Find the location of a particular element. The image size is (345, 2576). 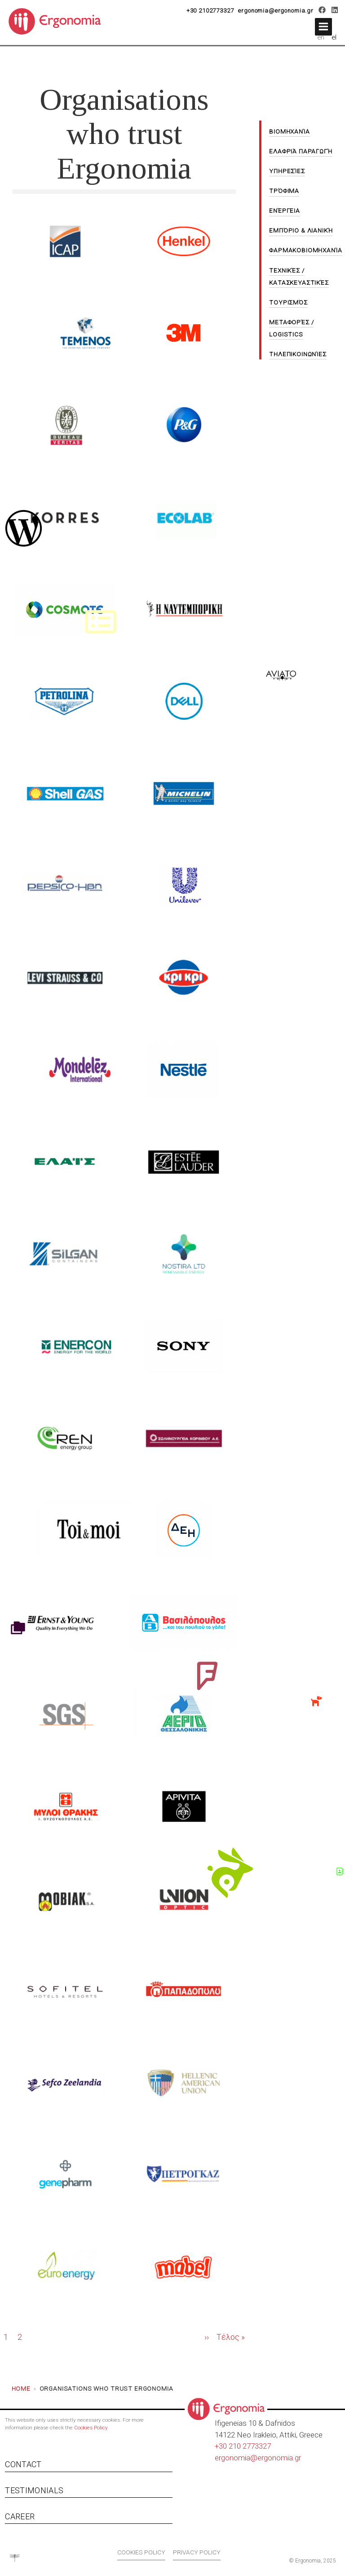

access your folders is located at coordinates (18, 1628).